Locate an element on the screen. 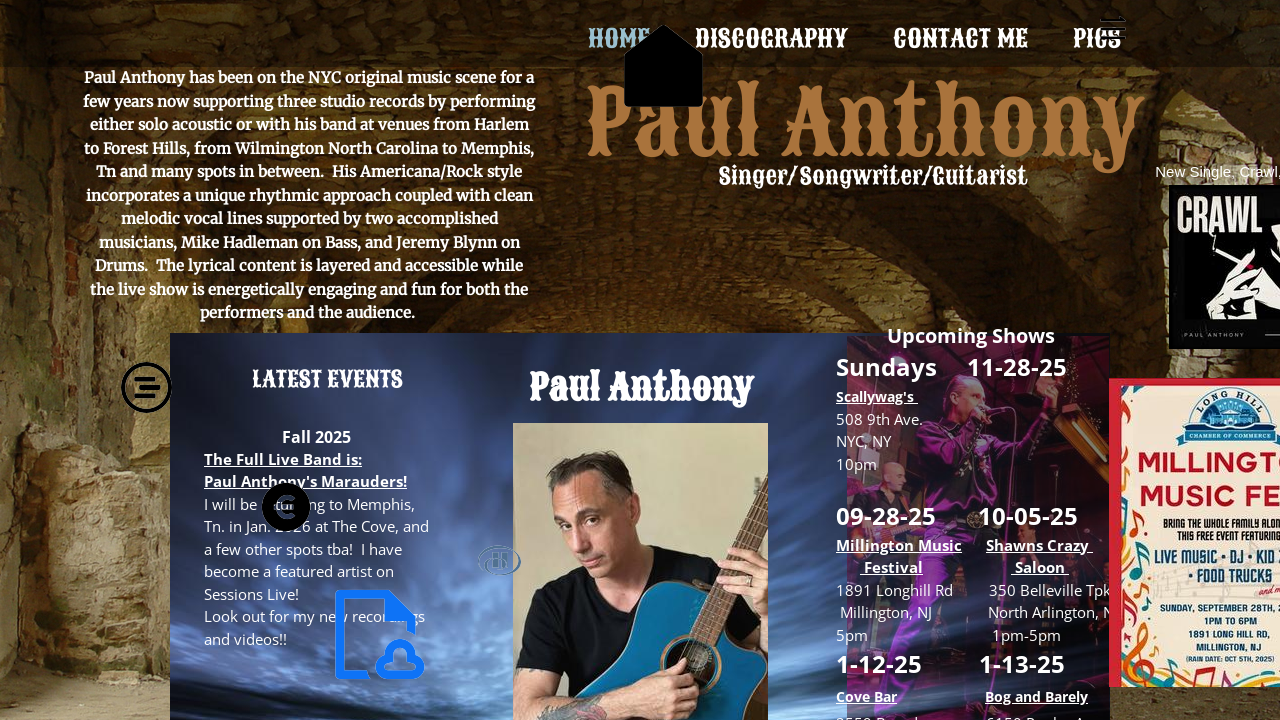 This screenshot has width=1280, height=720. view euro currency or payment options is located at coordinates (286, 507).